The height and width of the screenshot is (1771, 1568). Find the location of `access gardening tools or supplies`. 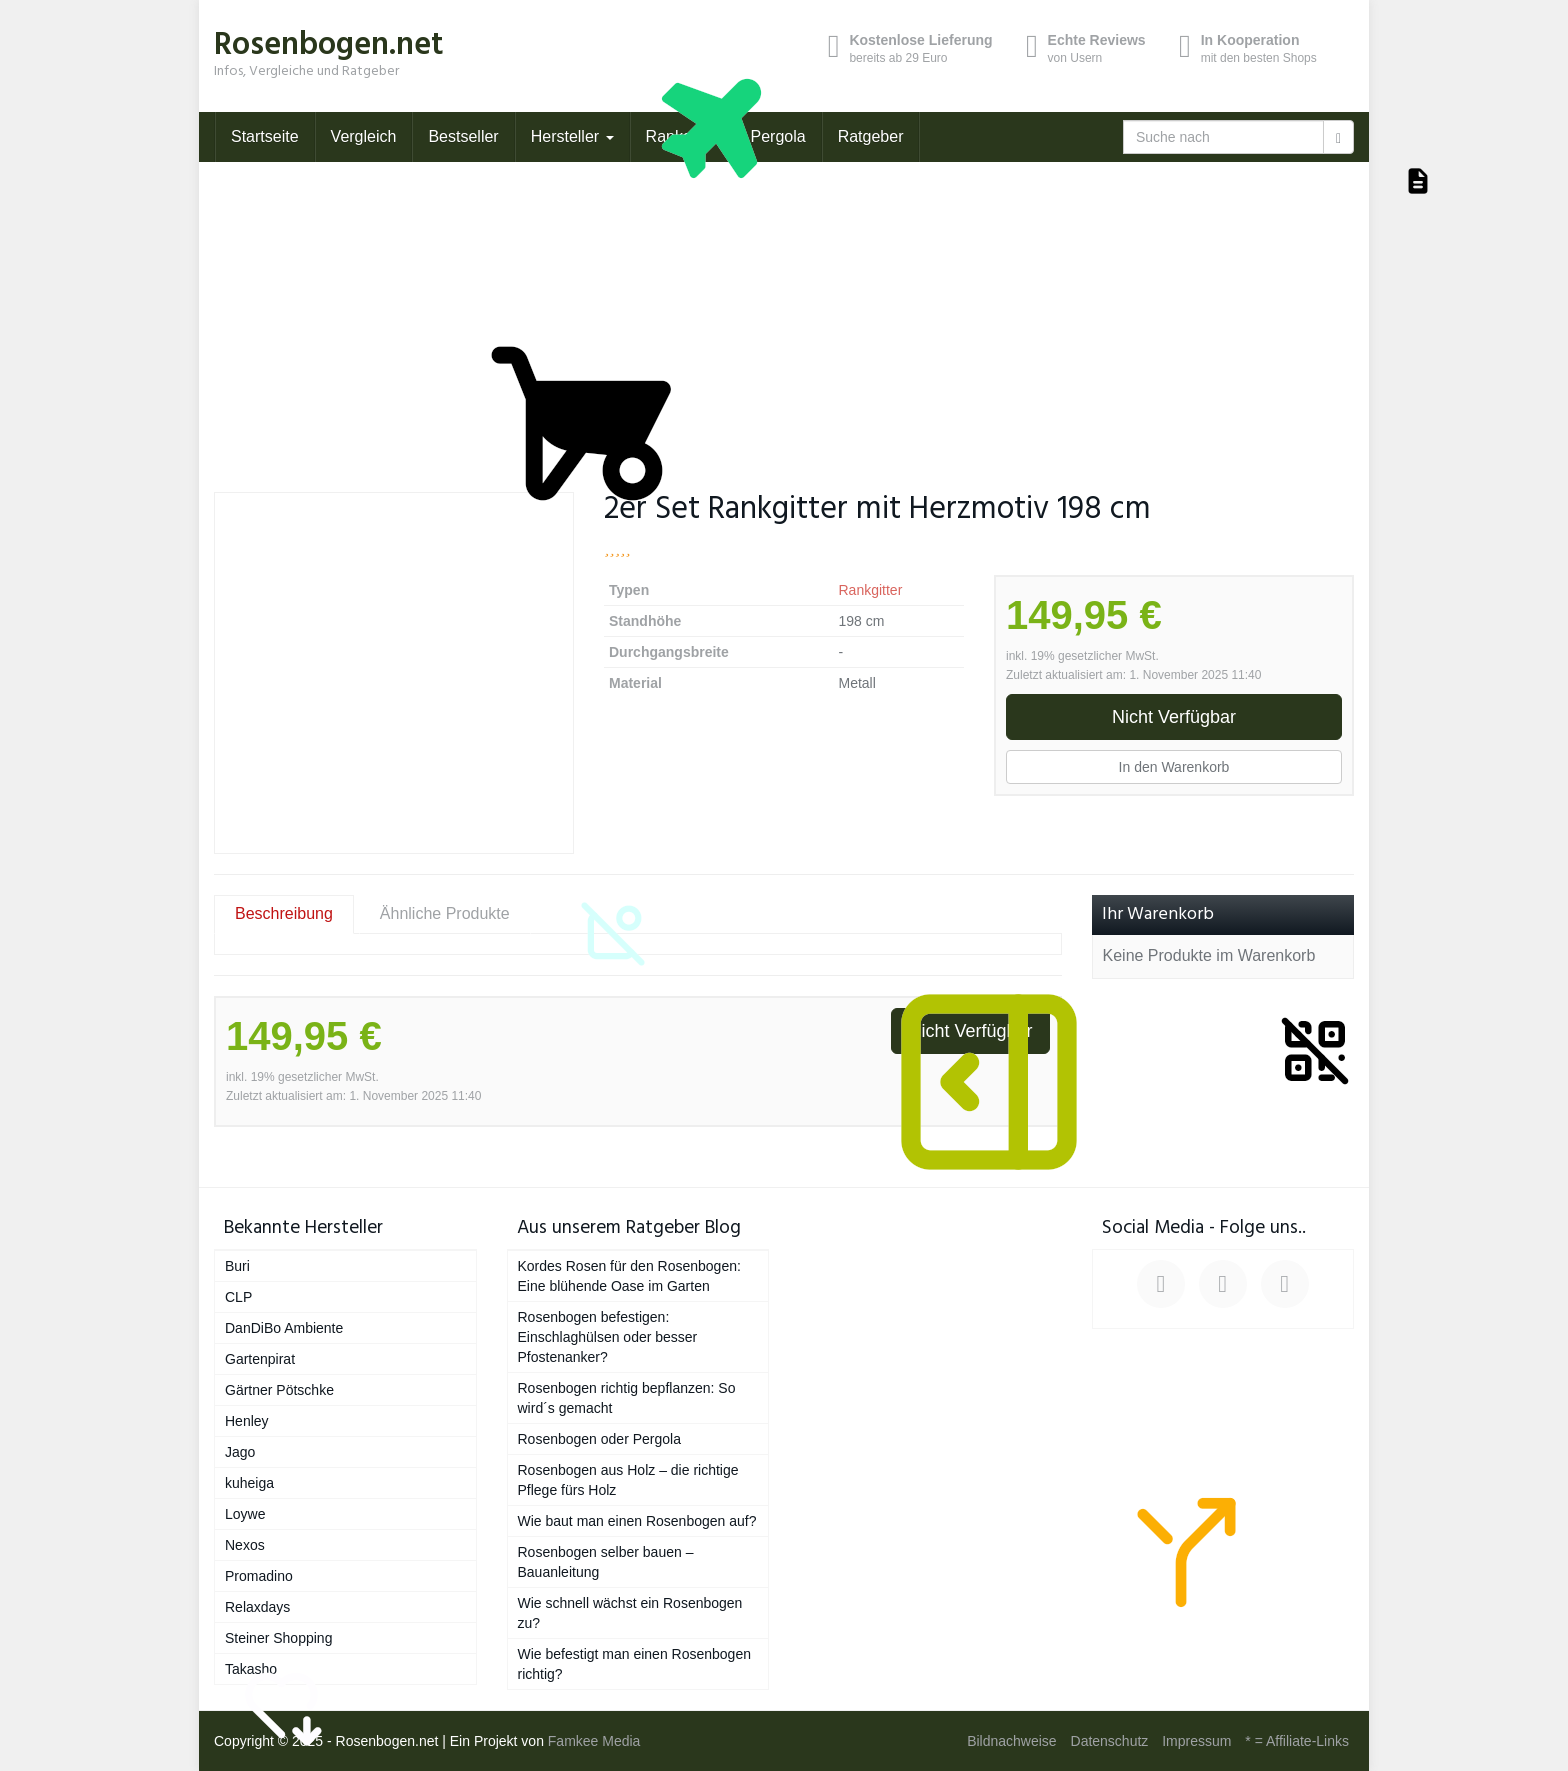

access gardening tools or supplies is located at coordinates (585, 423).